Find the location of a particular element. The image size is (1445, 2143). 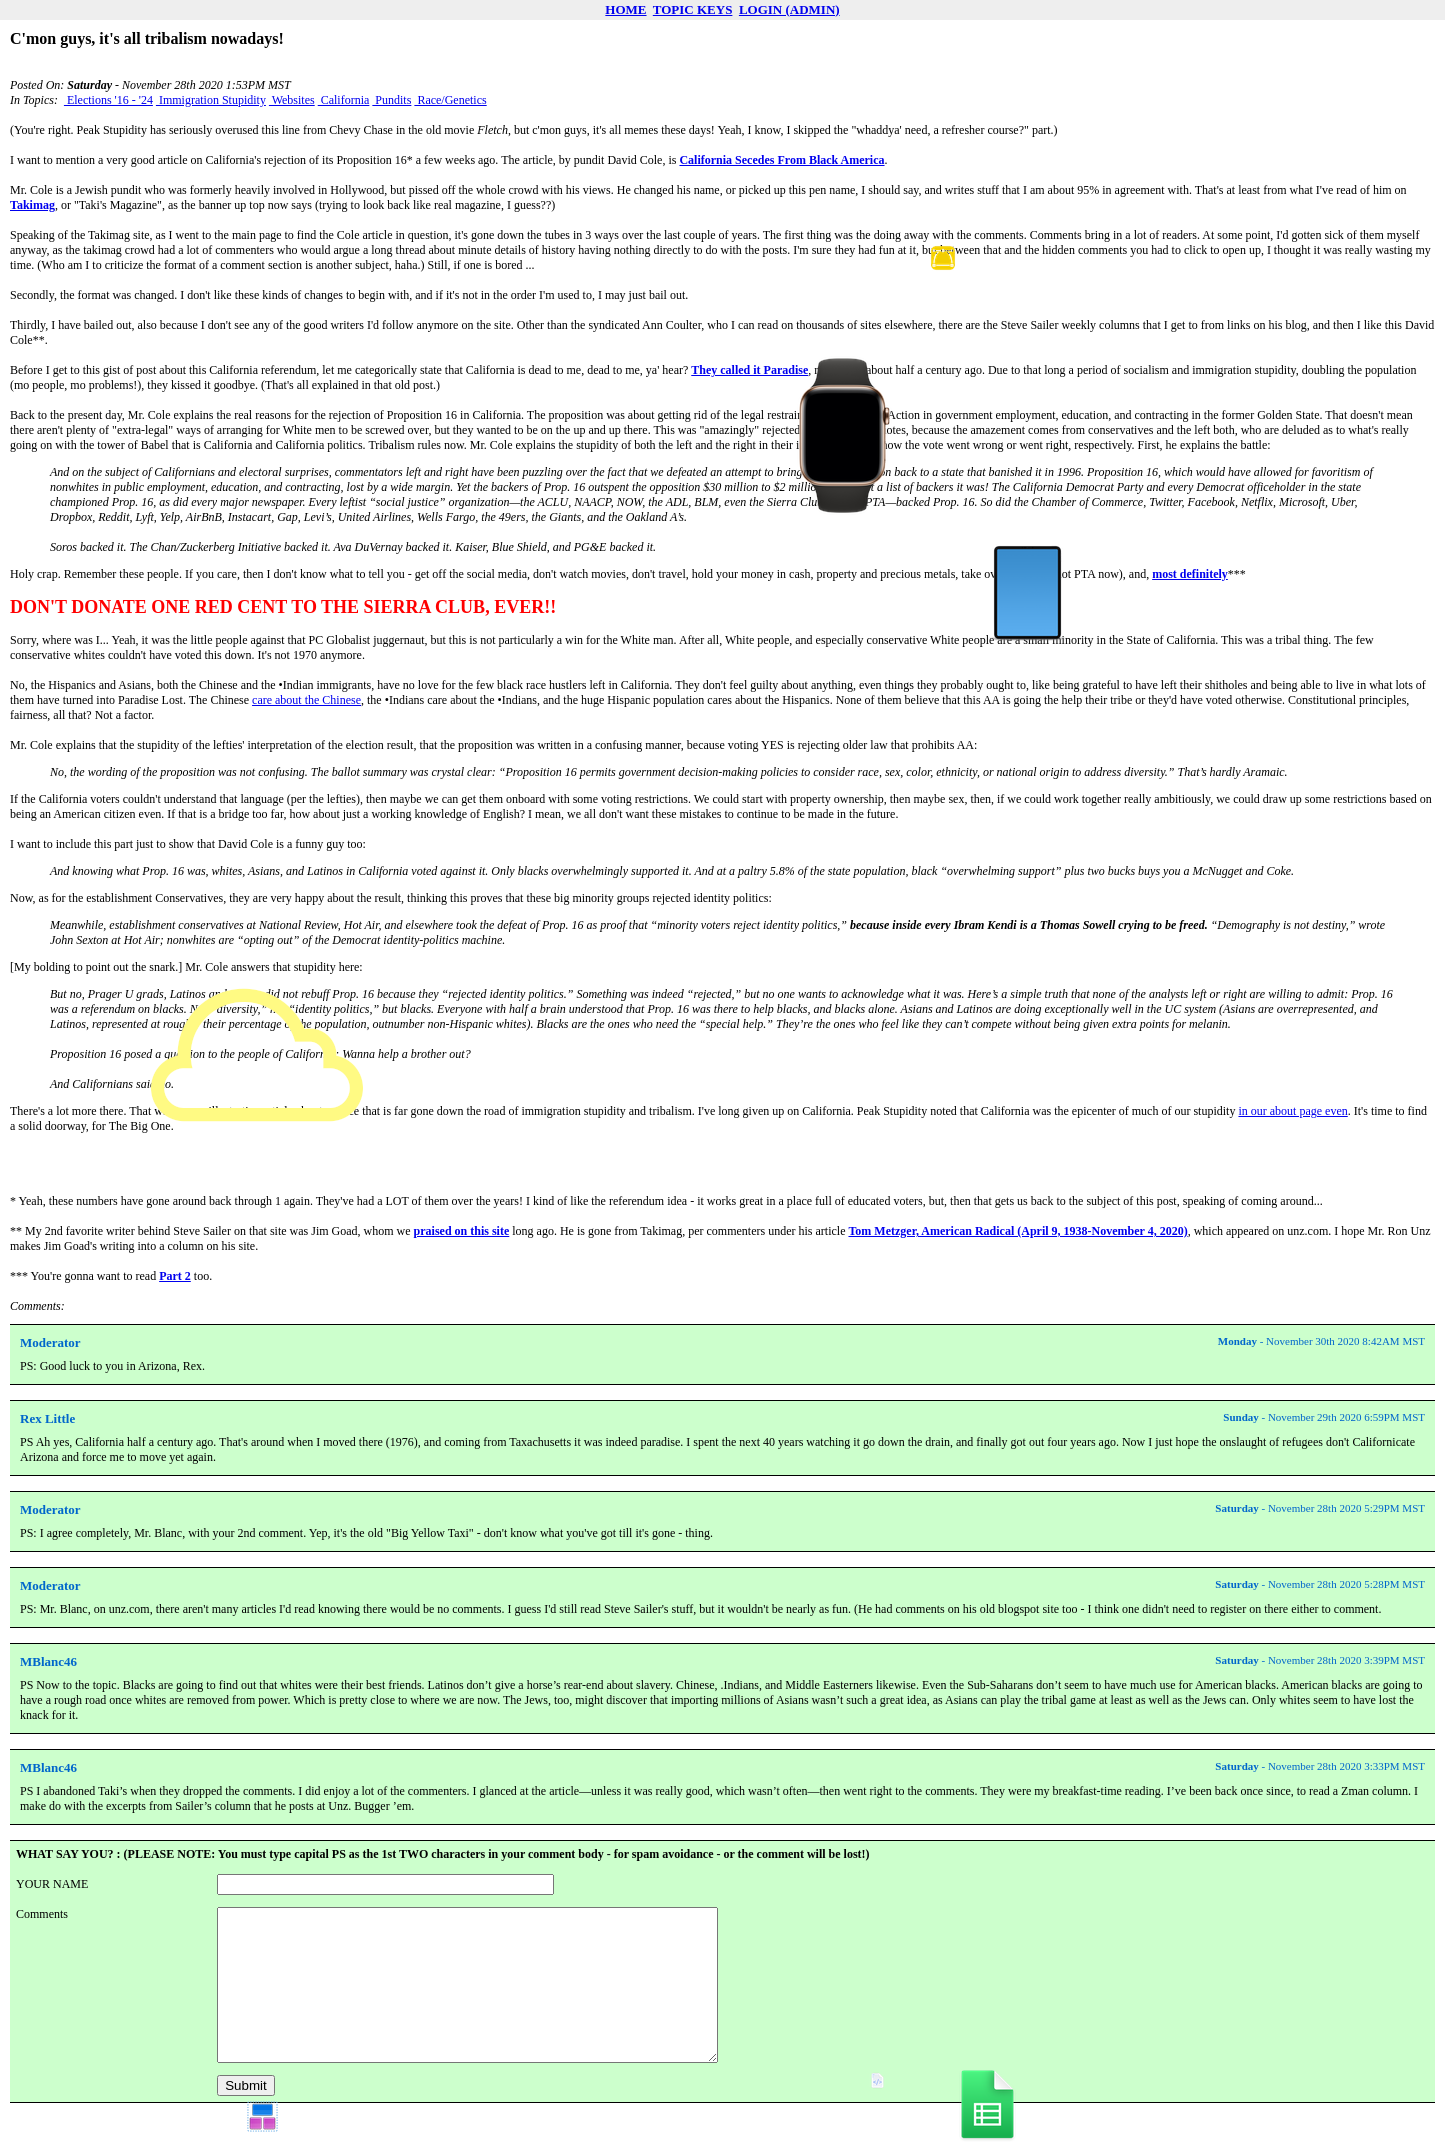

access shape style library in iMovie is located at coordinates (943, 258).